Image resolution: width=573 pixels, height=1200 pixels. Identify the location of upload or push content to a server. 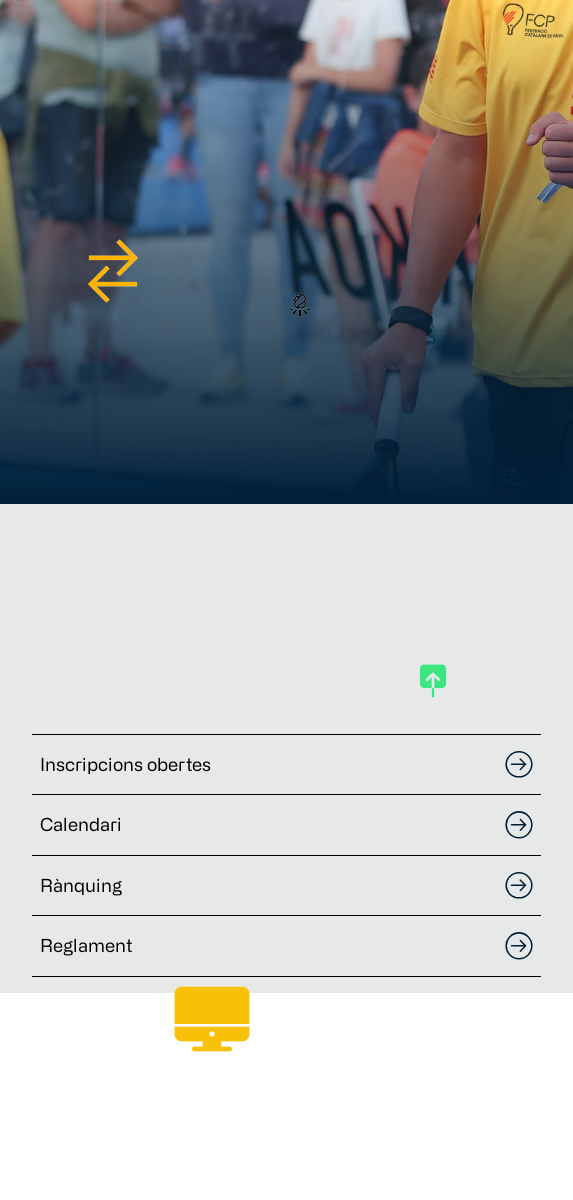
(433, 681).